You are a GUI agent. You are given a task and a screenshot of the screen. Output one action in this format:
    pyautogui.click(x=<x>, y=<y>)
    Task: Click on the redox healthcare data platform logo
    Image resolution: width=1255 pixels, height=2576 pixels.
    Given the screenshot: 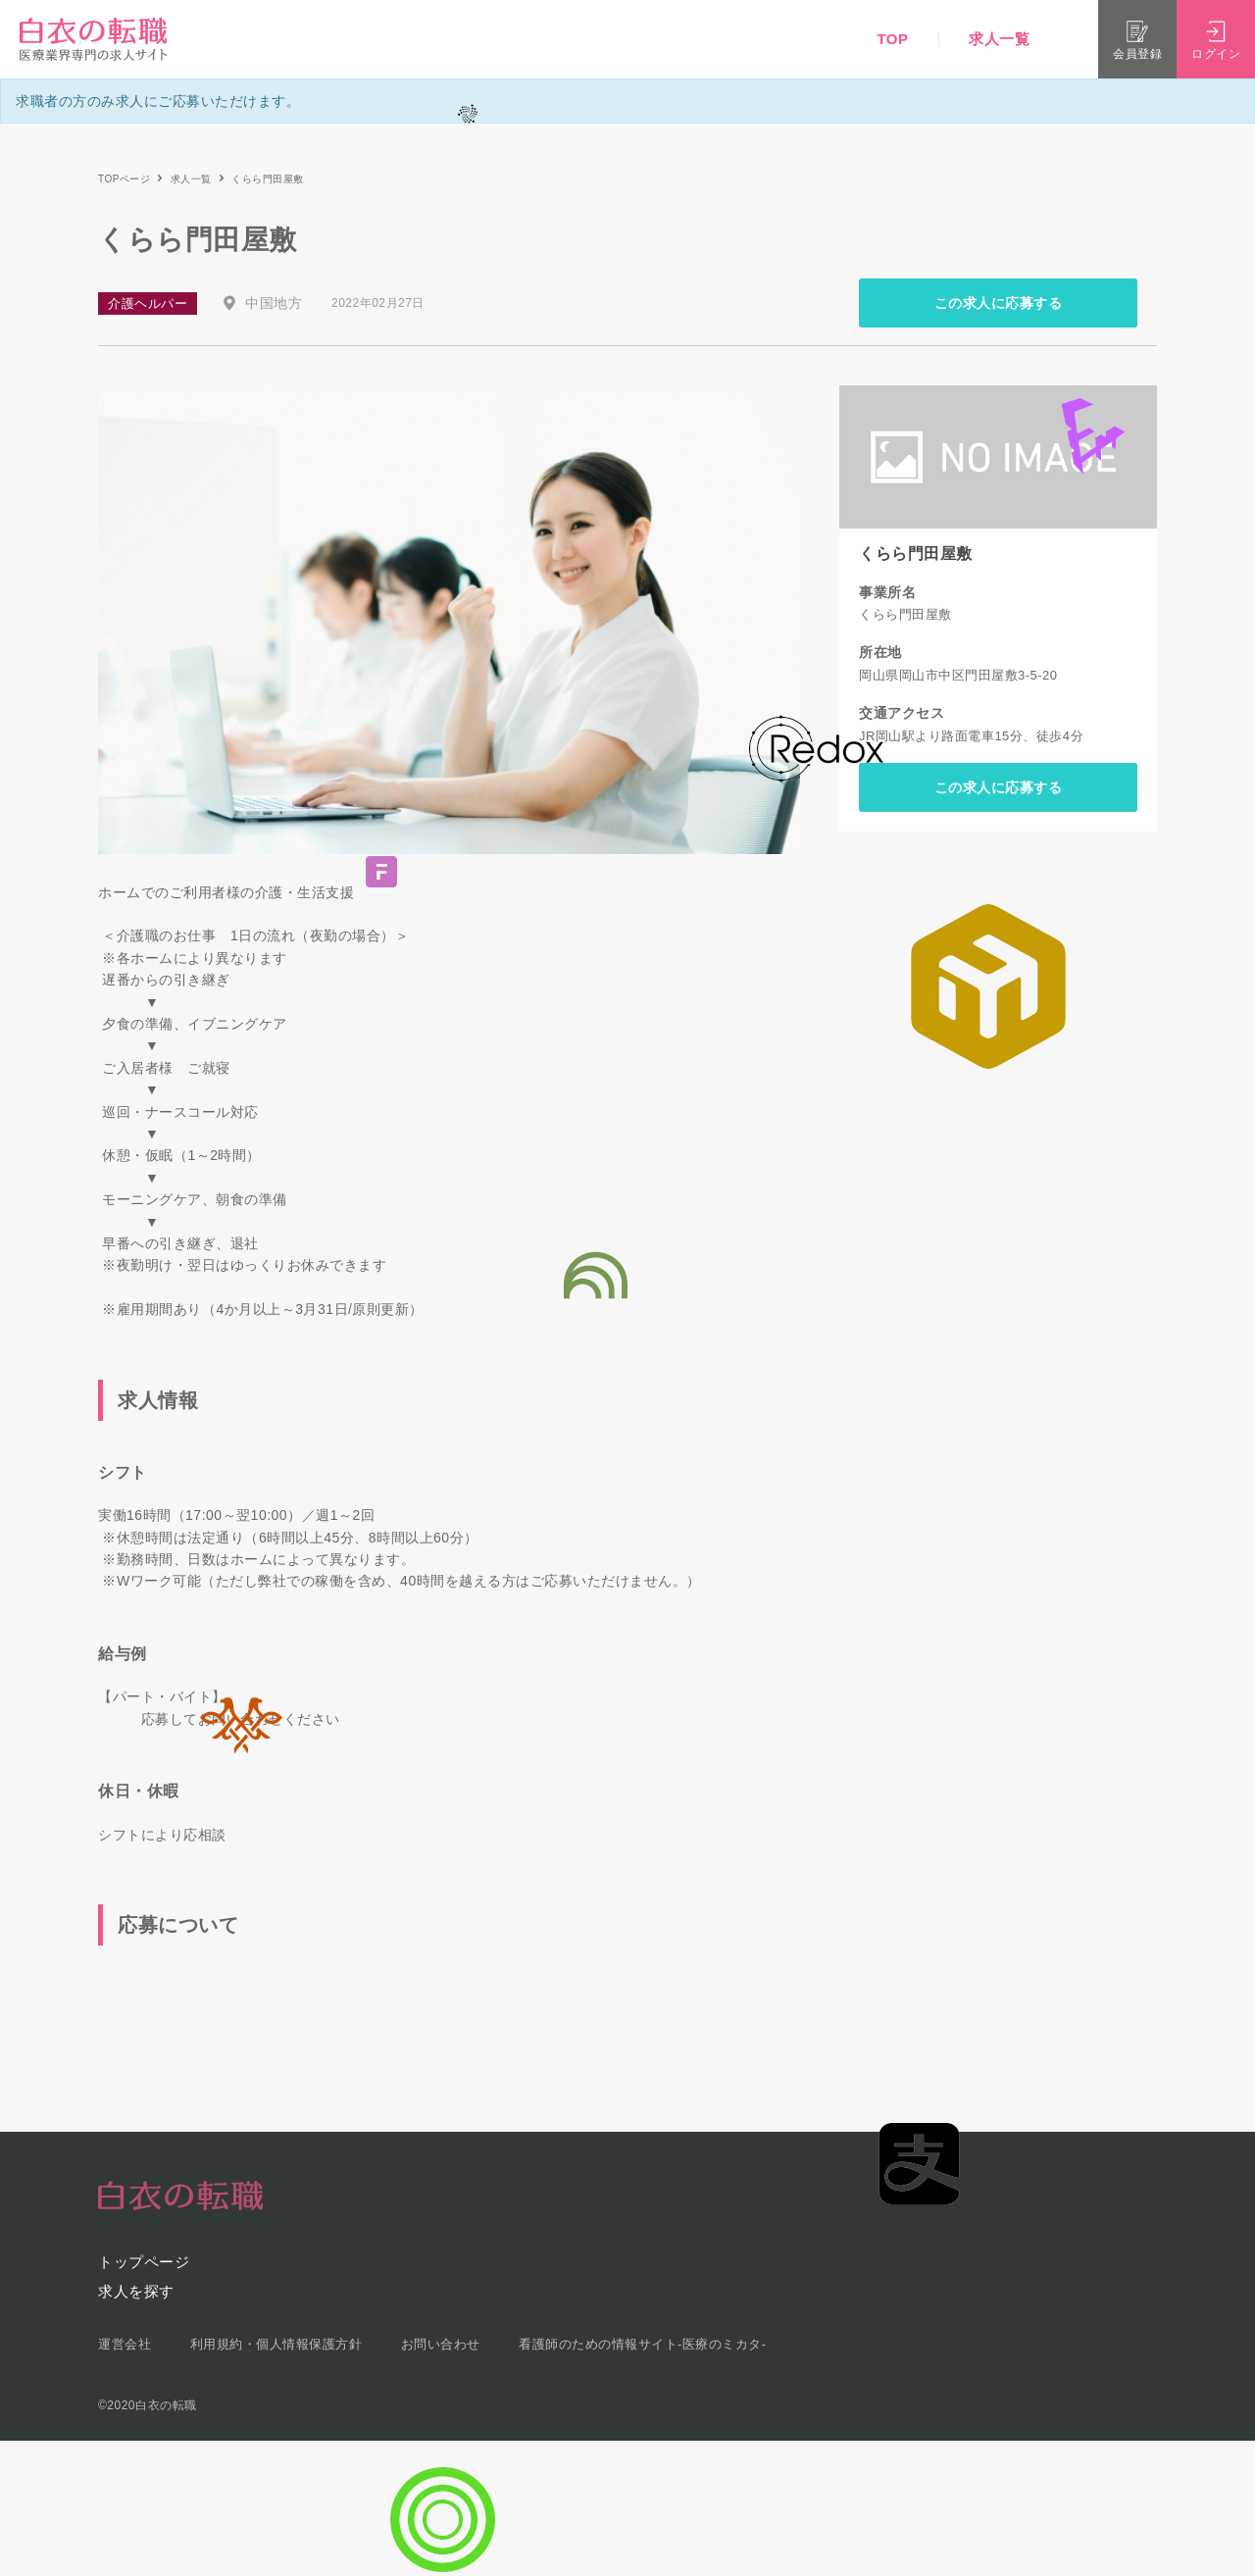 What is the action you would take?
    pyautogui.click(x=816, y=748)
    